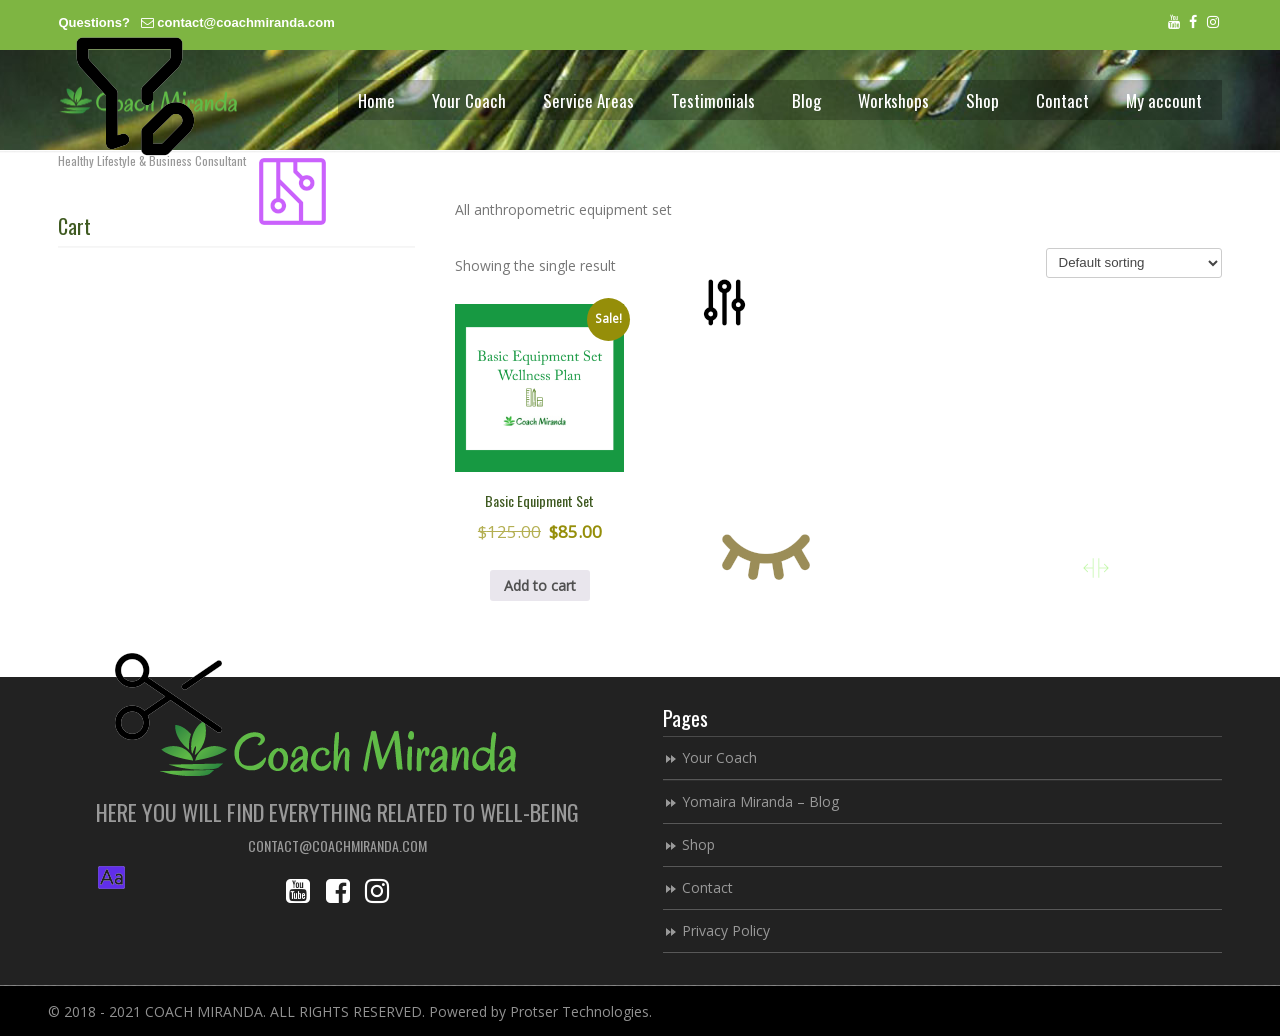 The height and width of the screenshot is (1036, 1280). Describe the element at coordinates (166, 696) in the screenshot. I see `cut selected content` at that location.